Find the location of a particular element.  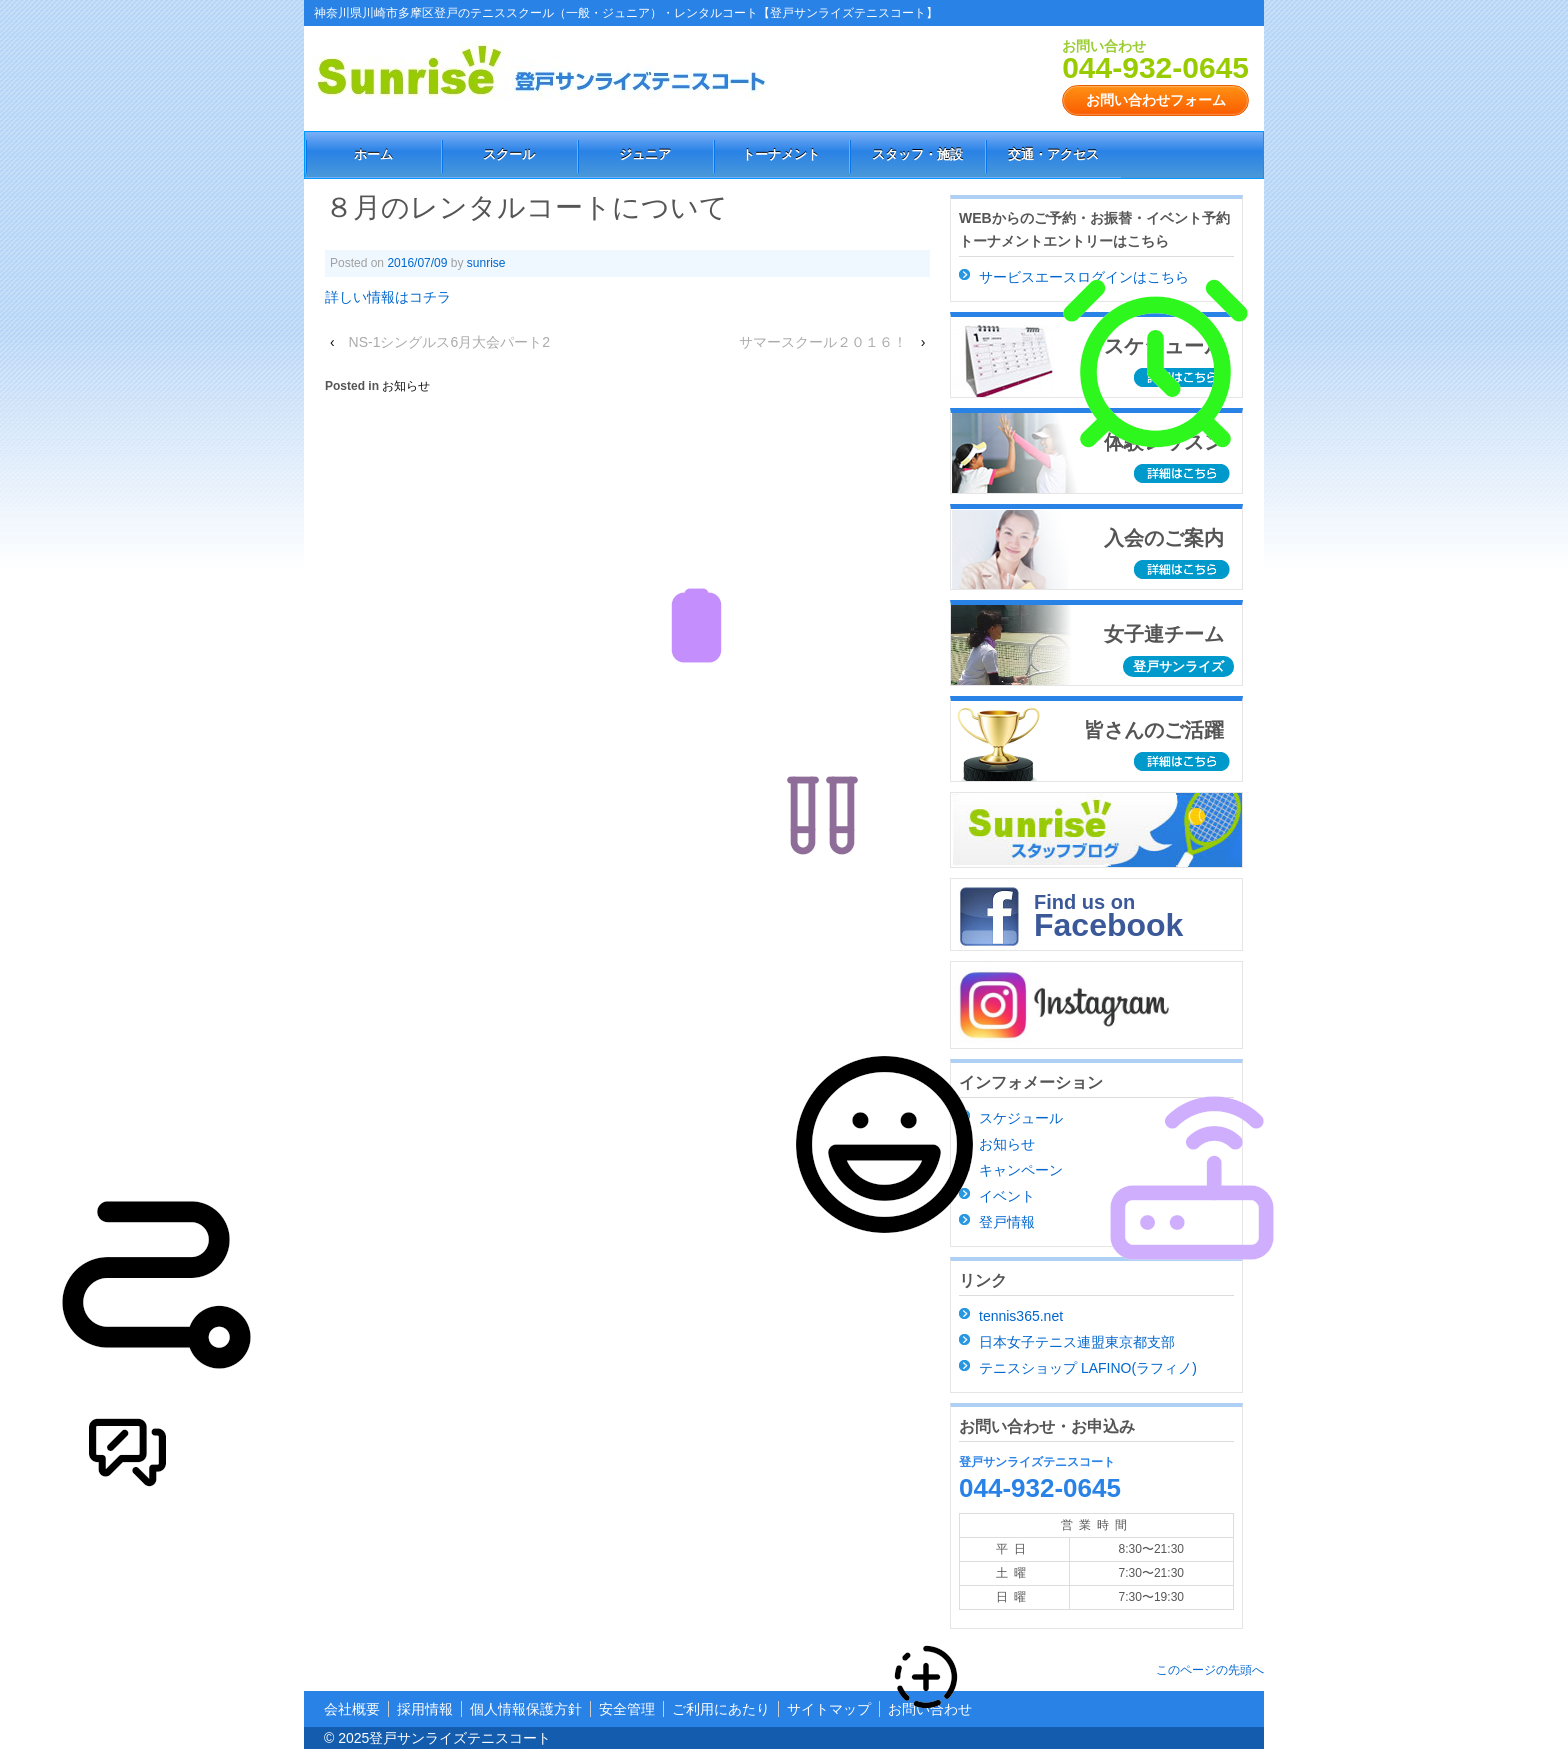

access lab results or diagnostics is located at coordinates (822, 815).